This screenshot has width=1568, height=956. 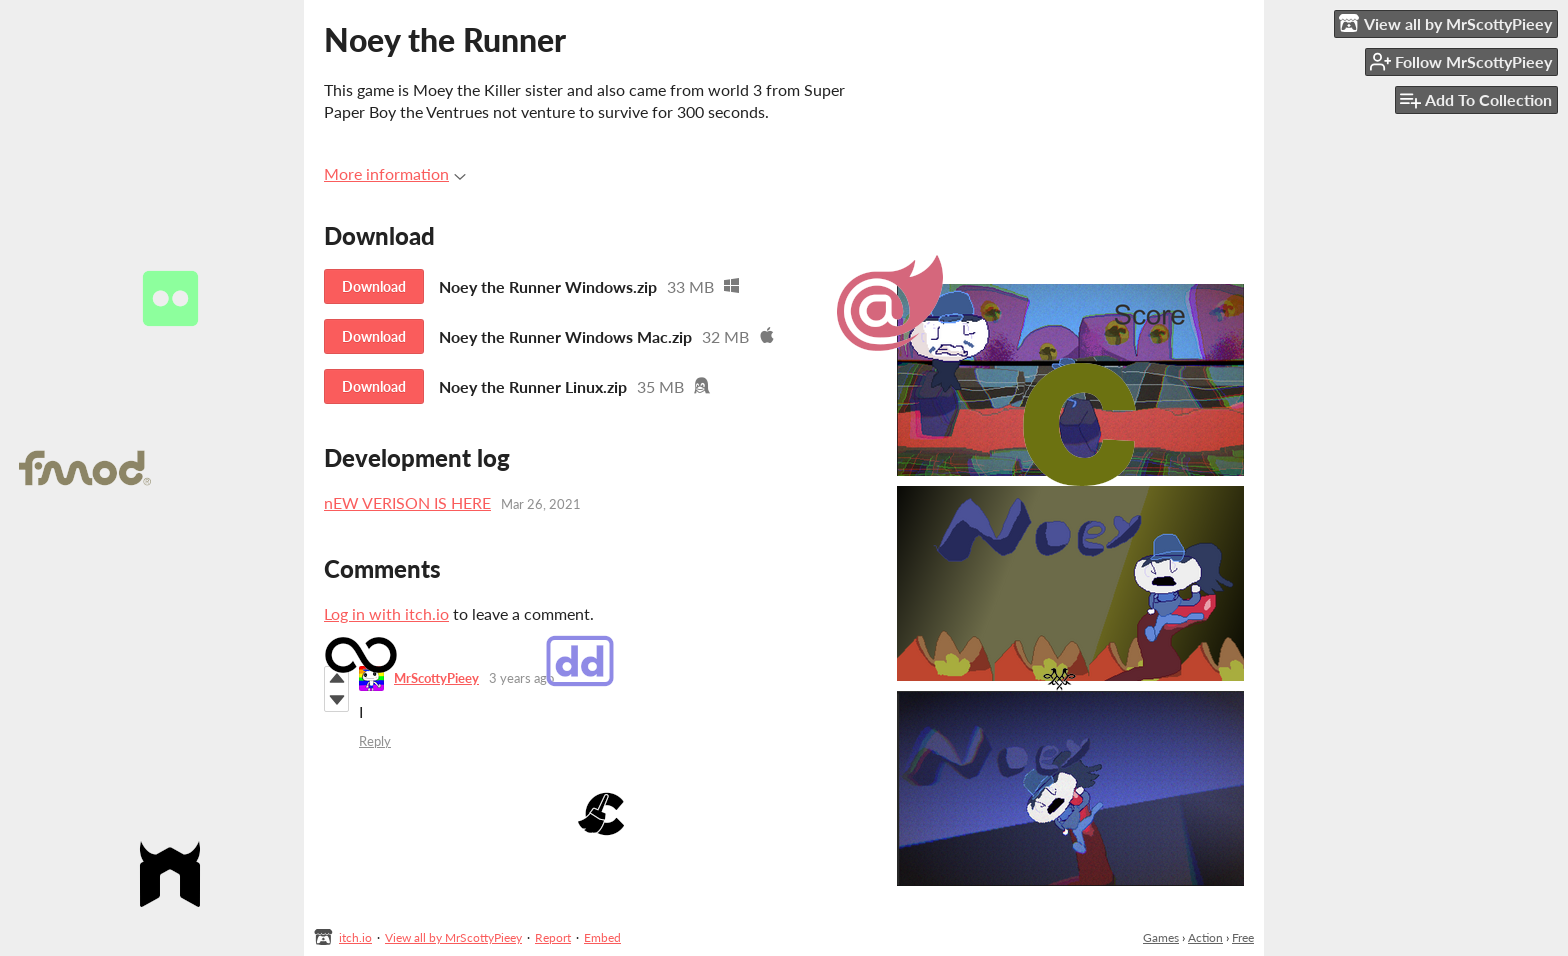 I want to click on air serbia airline logo, so click(x=1059, y=679).